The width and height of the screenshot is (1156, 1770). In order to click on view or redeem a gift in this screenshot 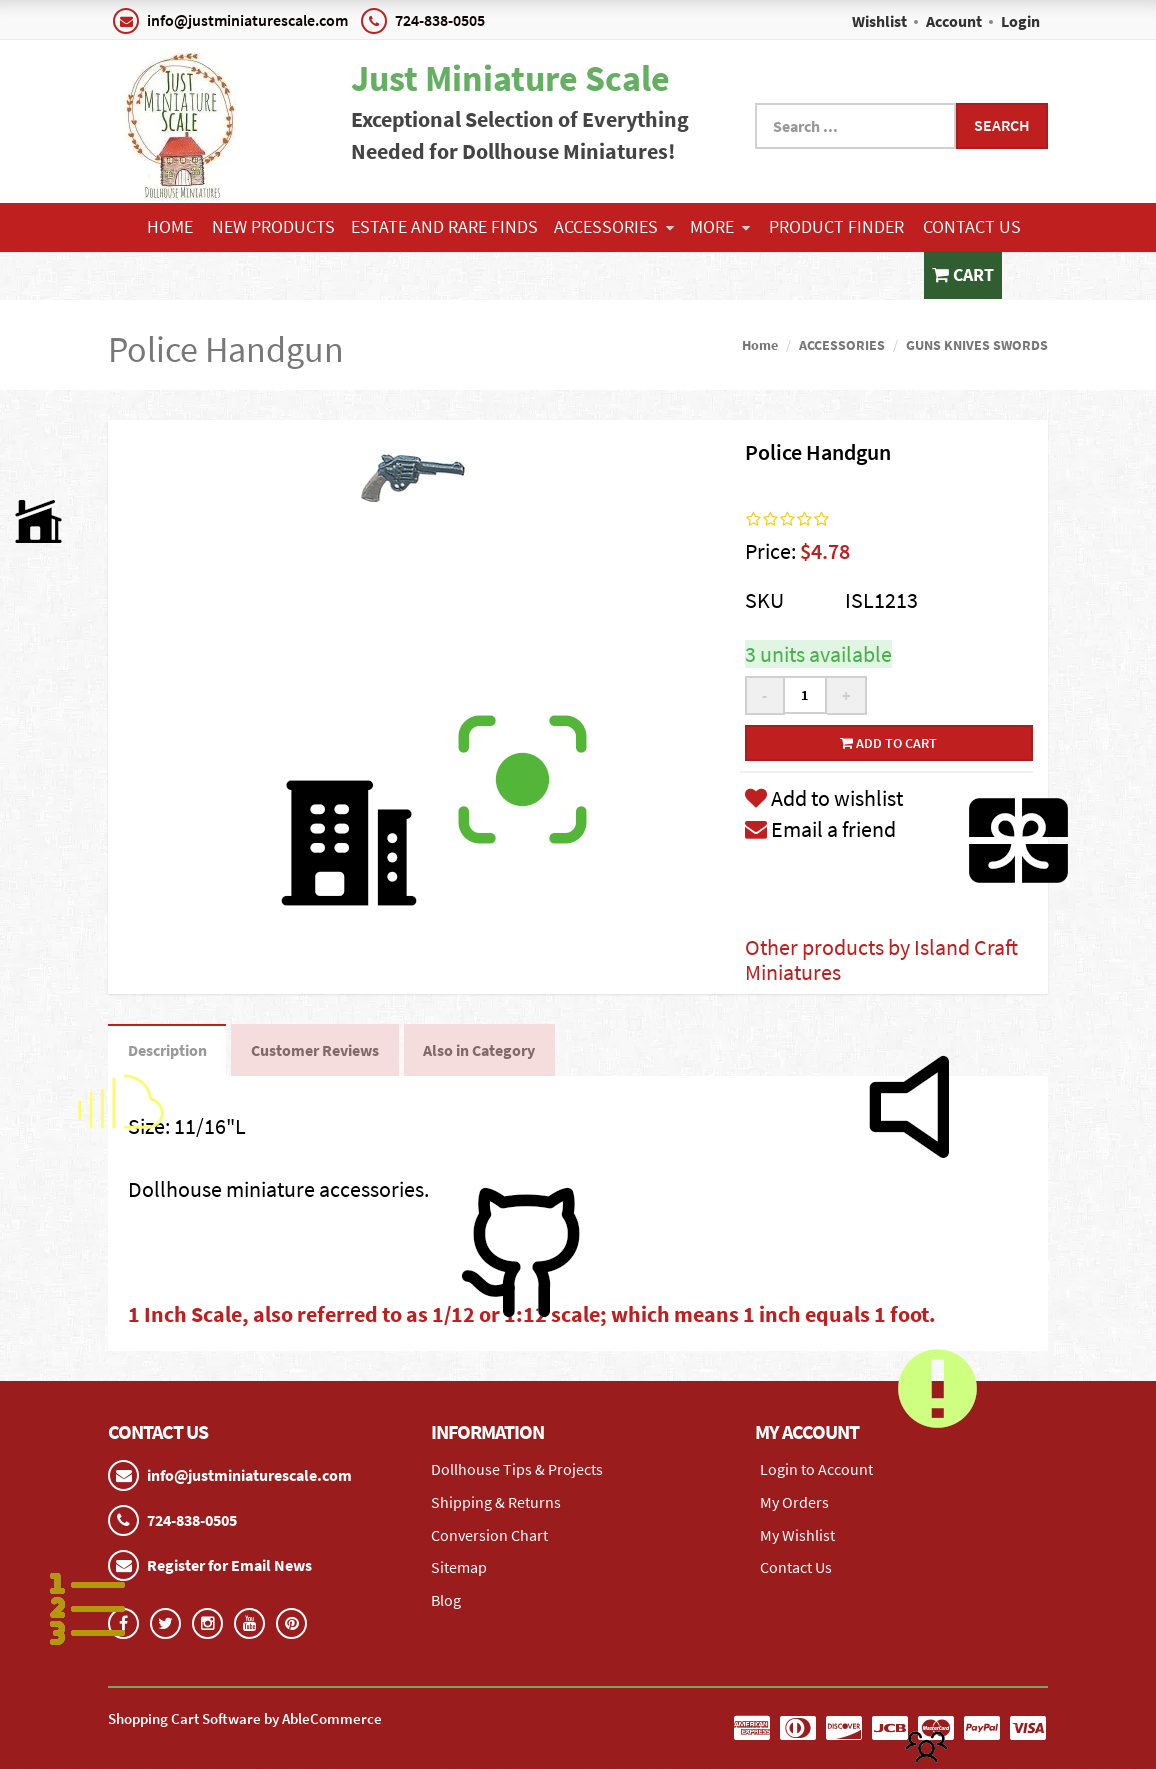, I will do `click(1018, 840)`.